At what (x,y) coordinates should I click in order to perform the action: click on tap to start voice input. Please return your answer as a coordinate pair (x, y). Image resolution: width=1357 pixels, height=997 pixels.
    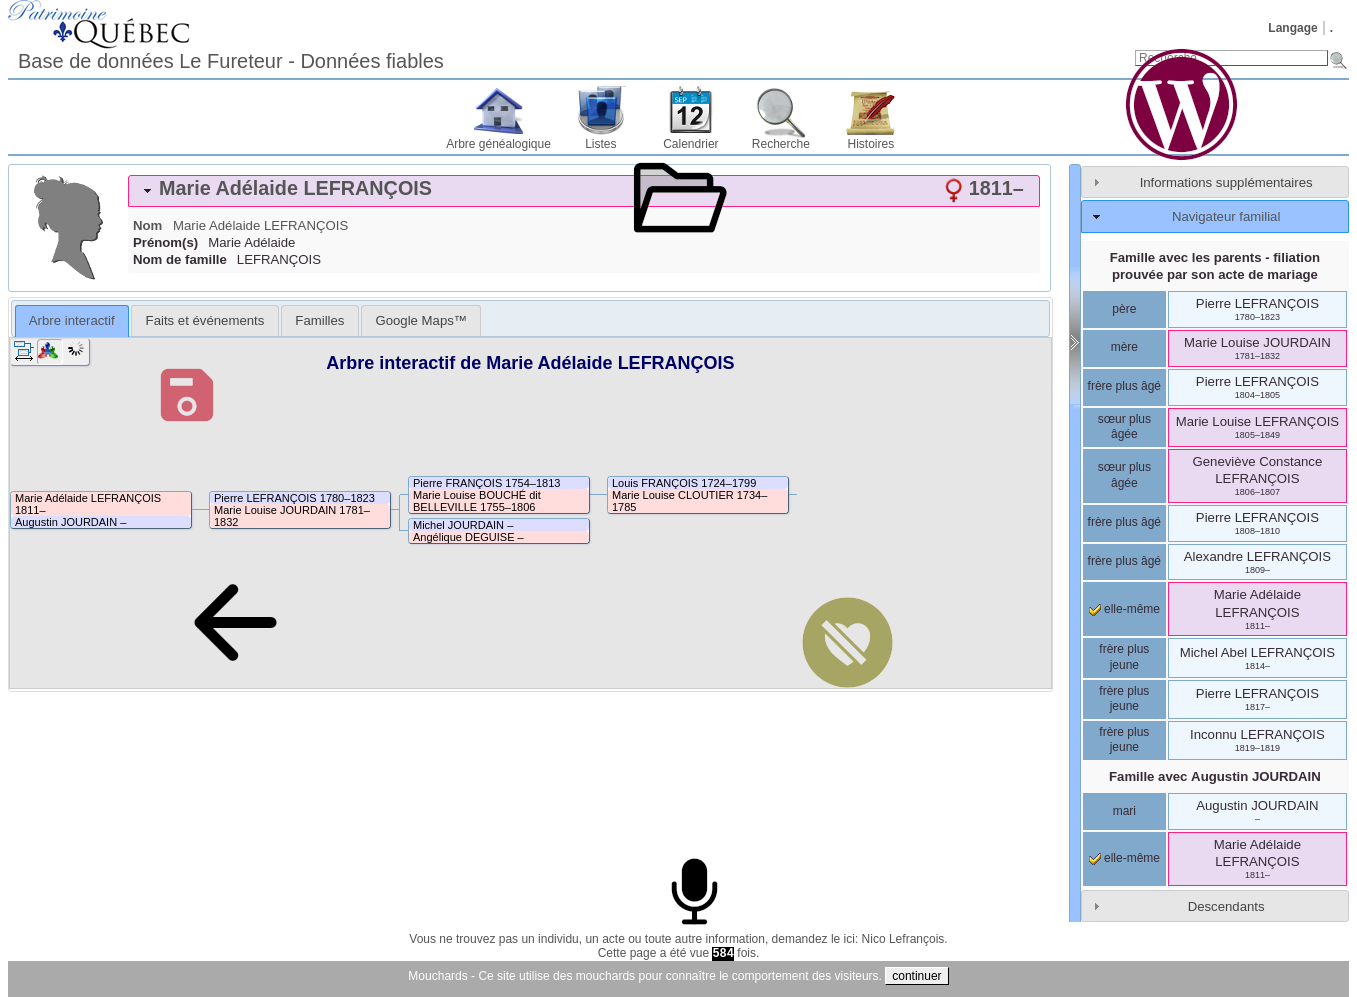
    Looking at the image, I should click on (694, 891).